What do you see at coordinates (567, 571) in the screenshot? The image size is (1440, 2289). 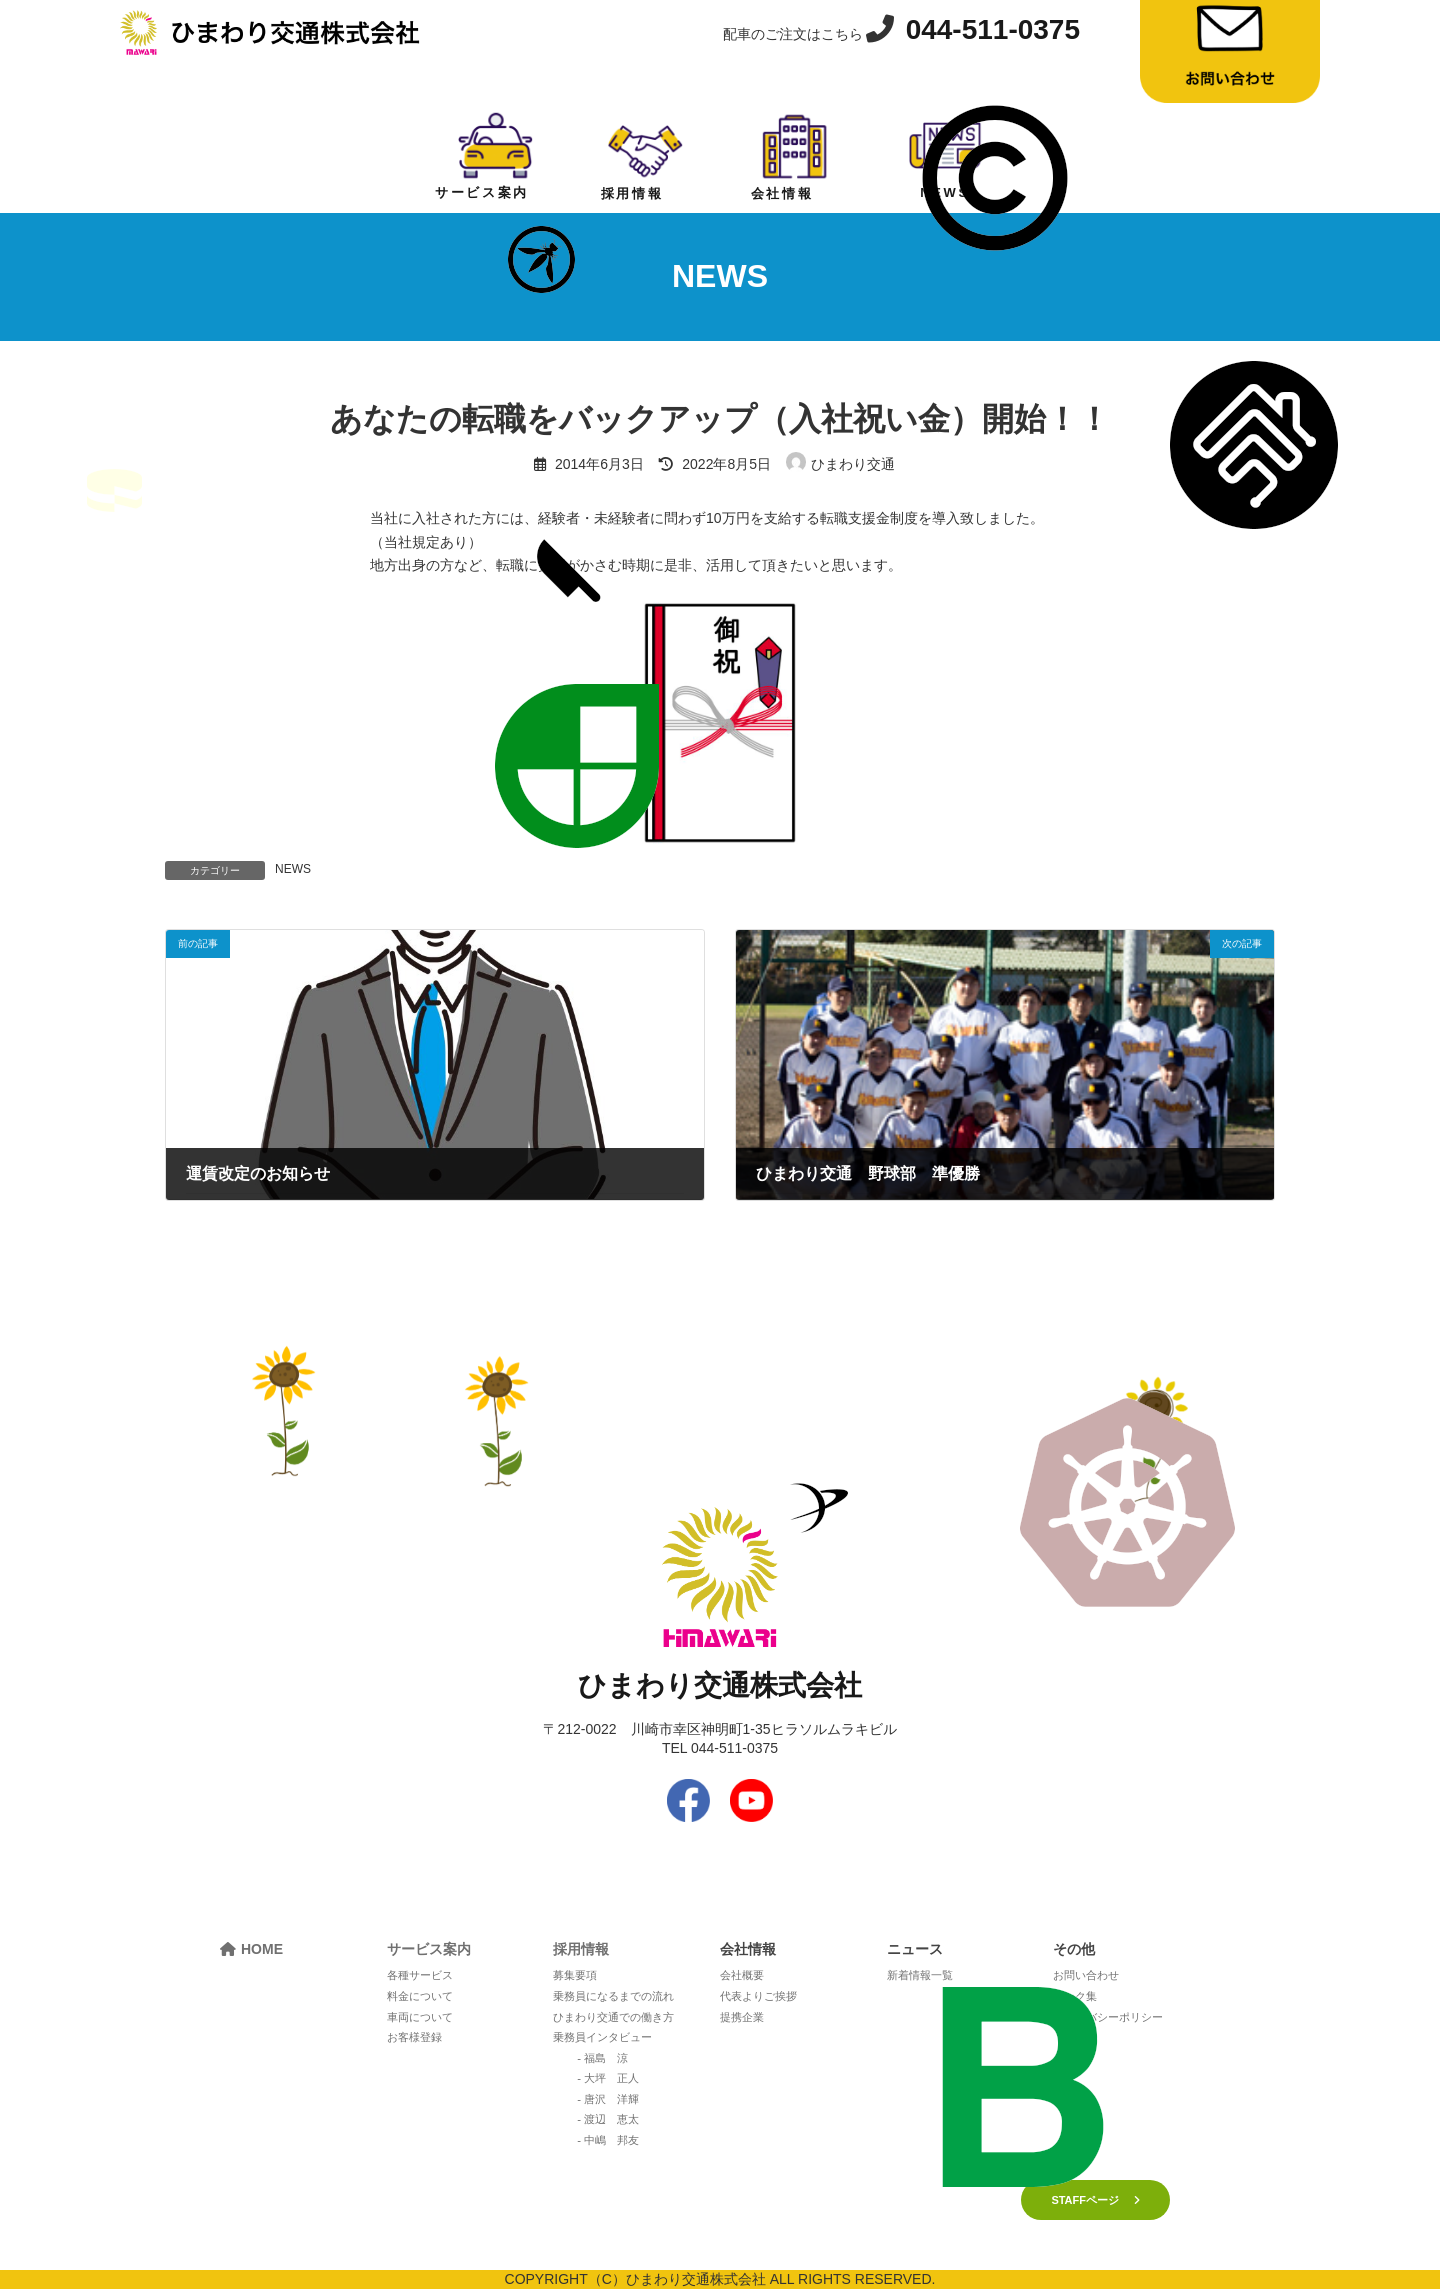 I see `kitchen or cooking-related feature` at bounding box center [567, 571].